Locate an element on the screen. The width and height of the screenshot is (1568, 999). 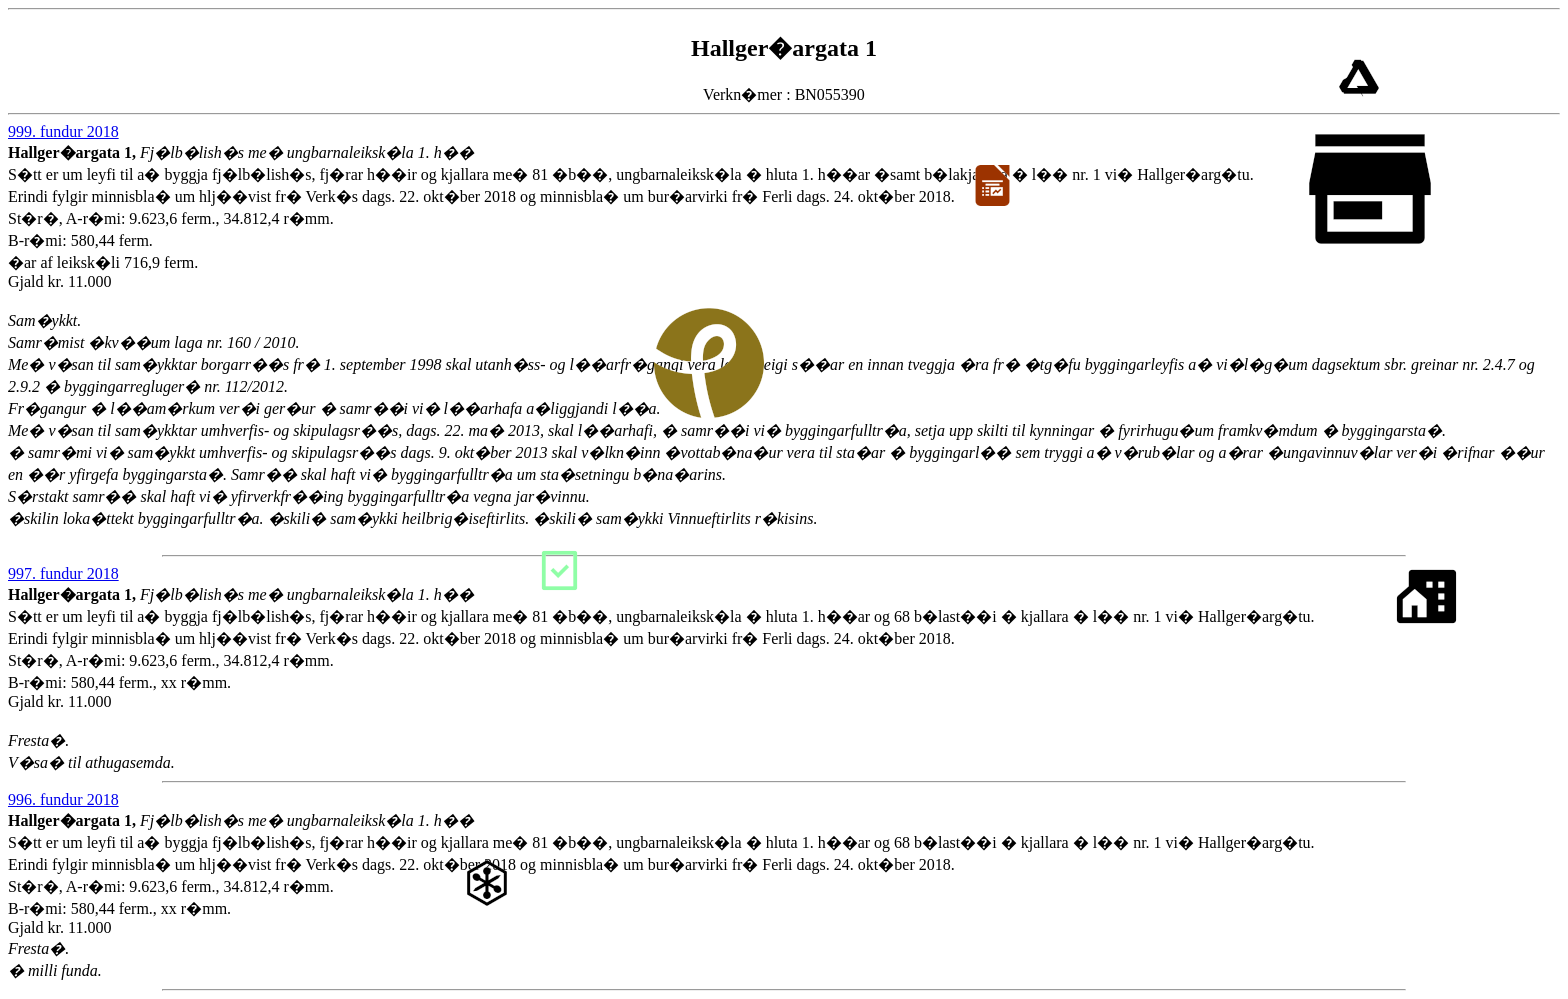
access the store or shop section is located at coordinates (1370, 189).